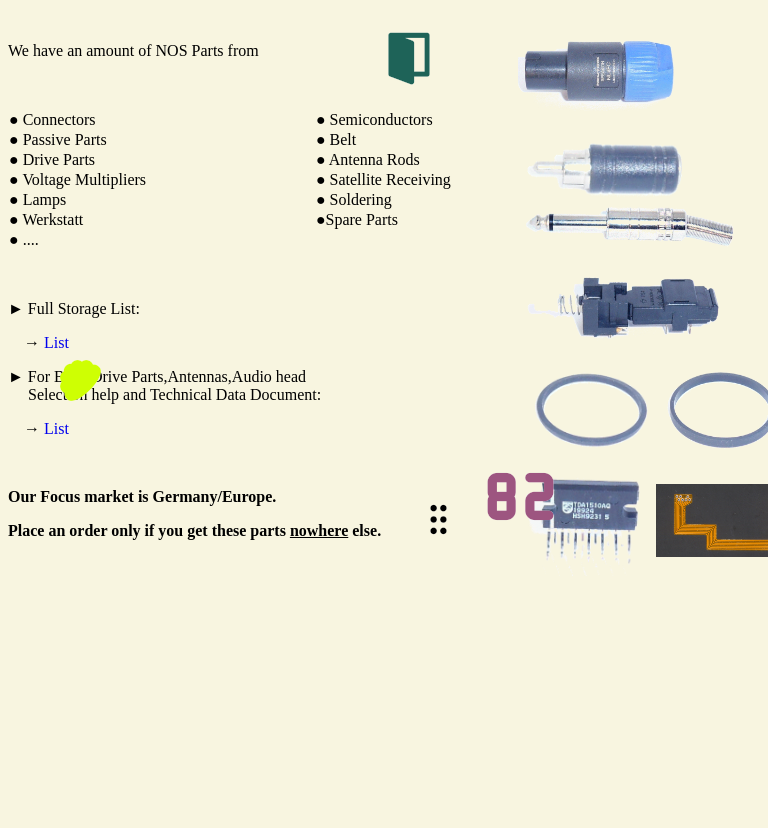 The image size is (768, 828). What do you see at coordinates (520, 496) in the screenshot?
I see `displays the number 82 as a label or badge` at bounding box center [520, 496].